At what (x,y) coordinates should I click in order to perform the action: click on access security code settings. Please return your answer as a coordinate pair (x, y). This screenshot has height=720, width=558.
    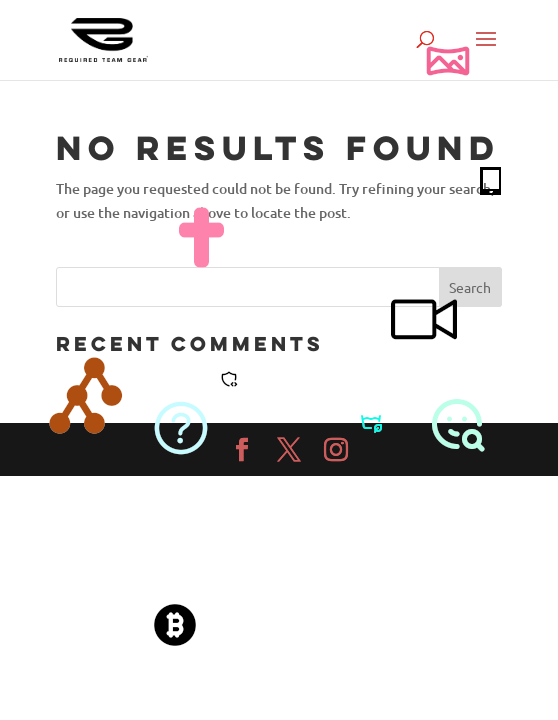
    Looking at the image, I should click on (229, 379).